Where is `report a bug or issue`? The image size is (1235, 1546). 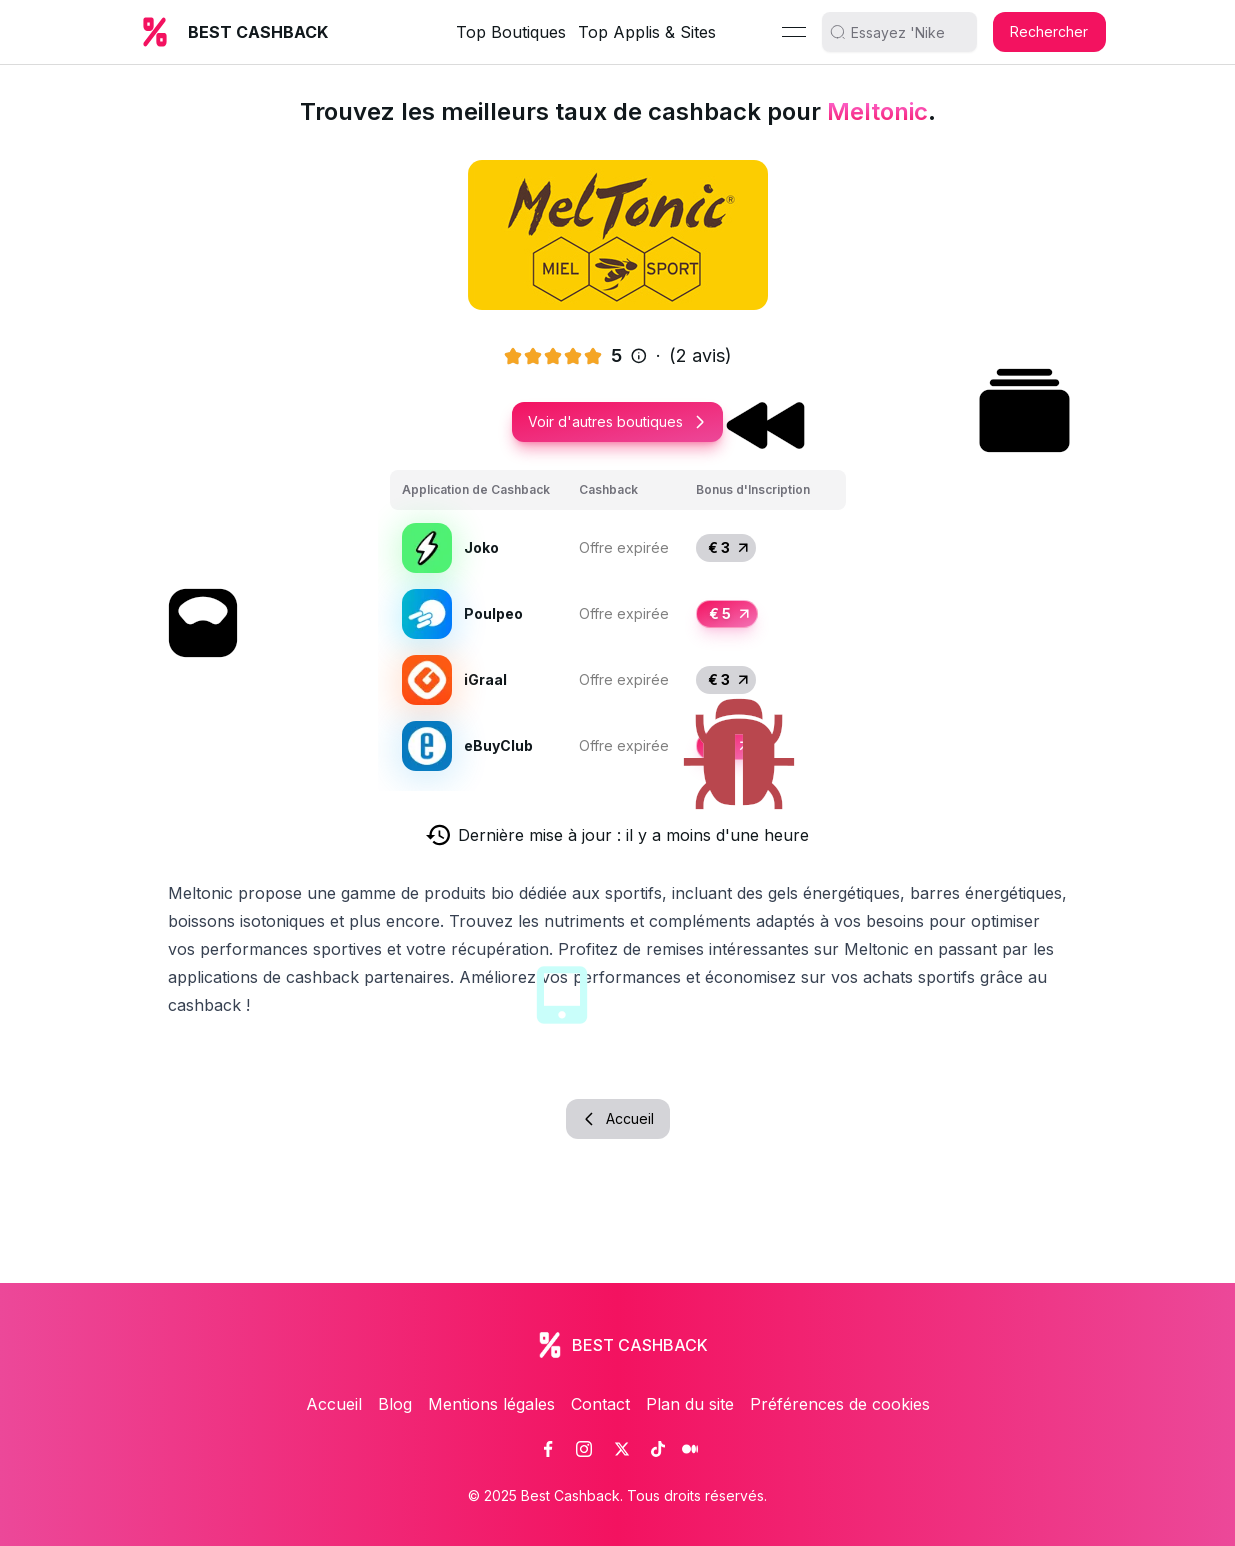 report a bug or issue is located at coordinates (739, 754).